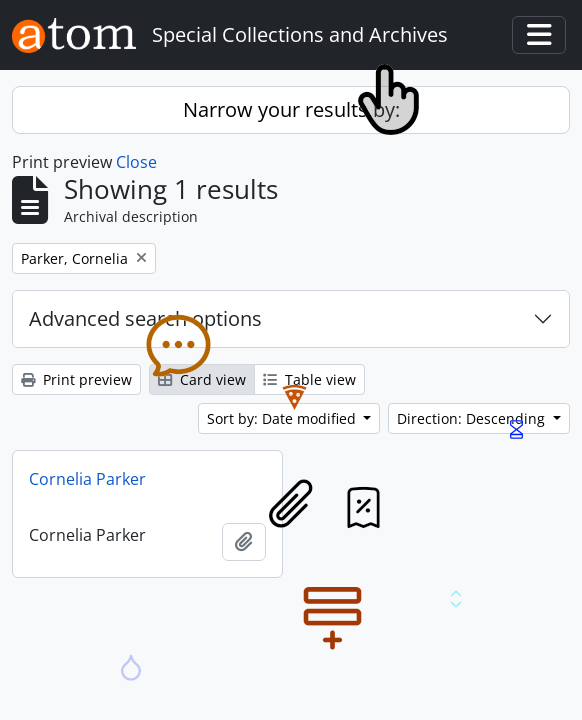 The width and height of the screenshot is (582, 720). Describe the element at coordinates (131, 667) in the screenshot. I see `adjust water or hydration settings` at that location.